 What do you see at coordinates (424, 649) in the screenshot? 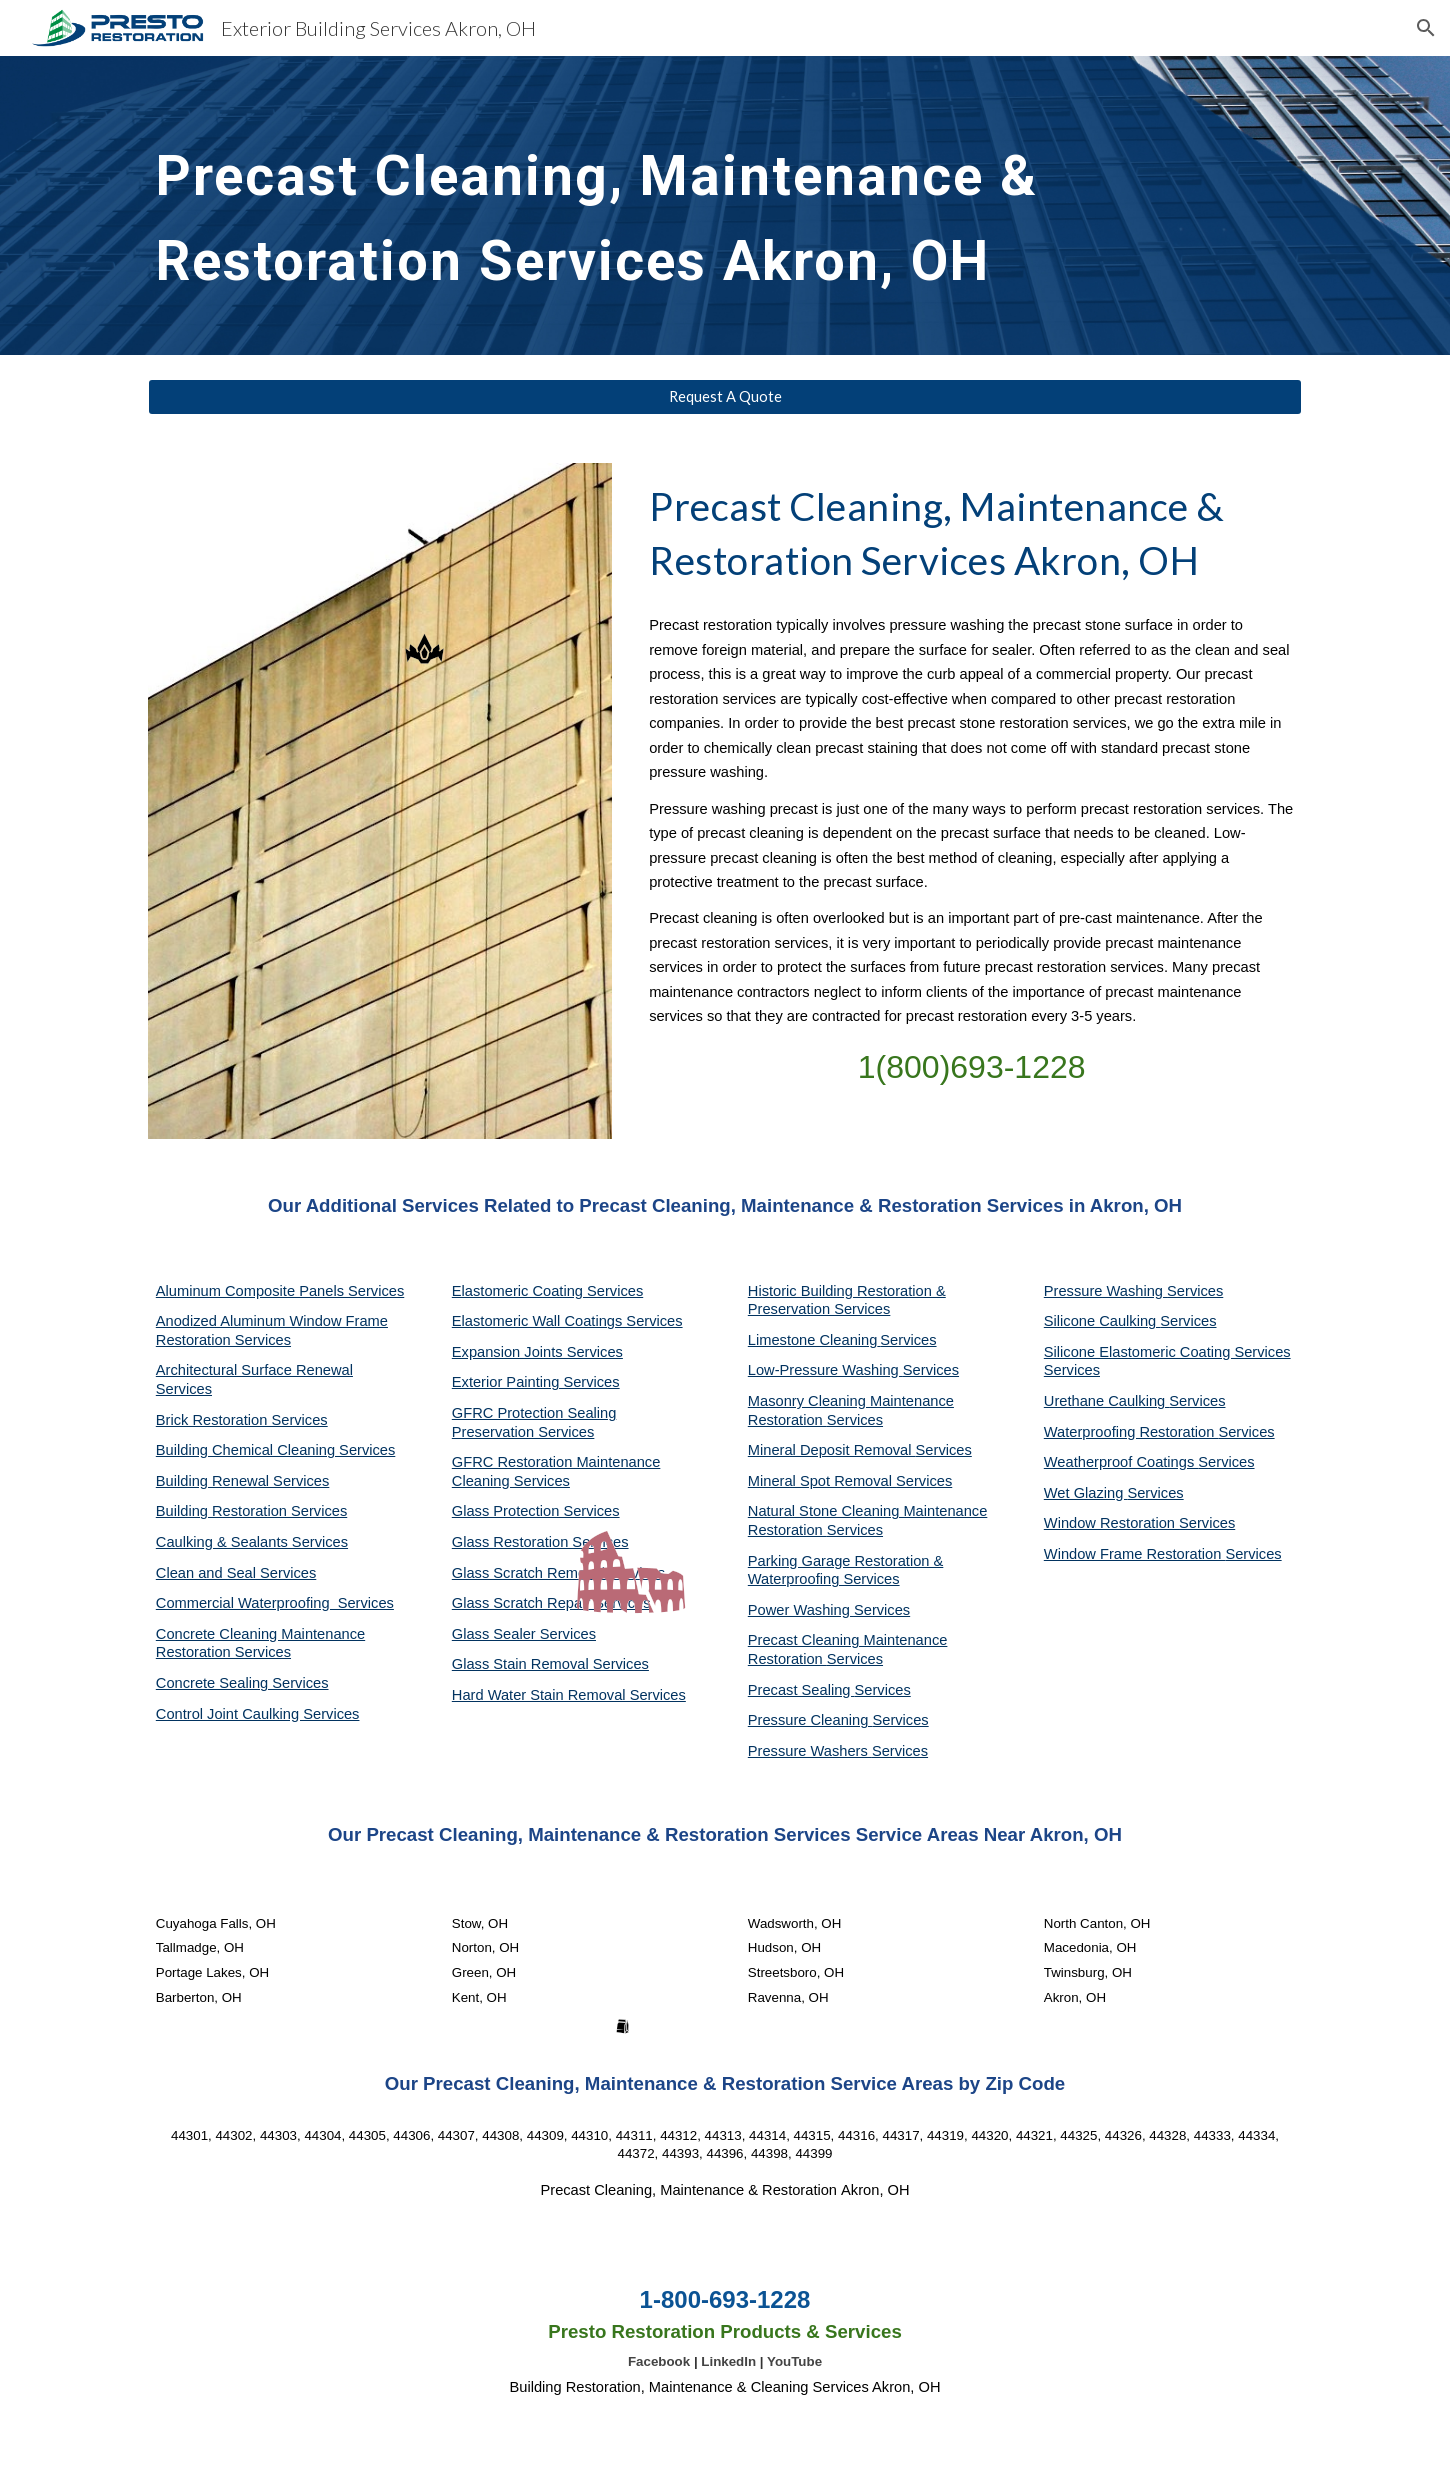
I see `indicates royalty or kingdom-related game feature` at bounding box center [424, 649].